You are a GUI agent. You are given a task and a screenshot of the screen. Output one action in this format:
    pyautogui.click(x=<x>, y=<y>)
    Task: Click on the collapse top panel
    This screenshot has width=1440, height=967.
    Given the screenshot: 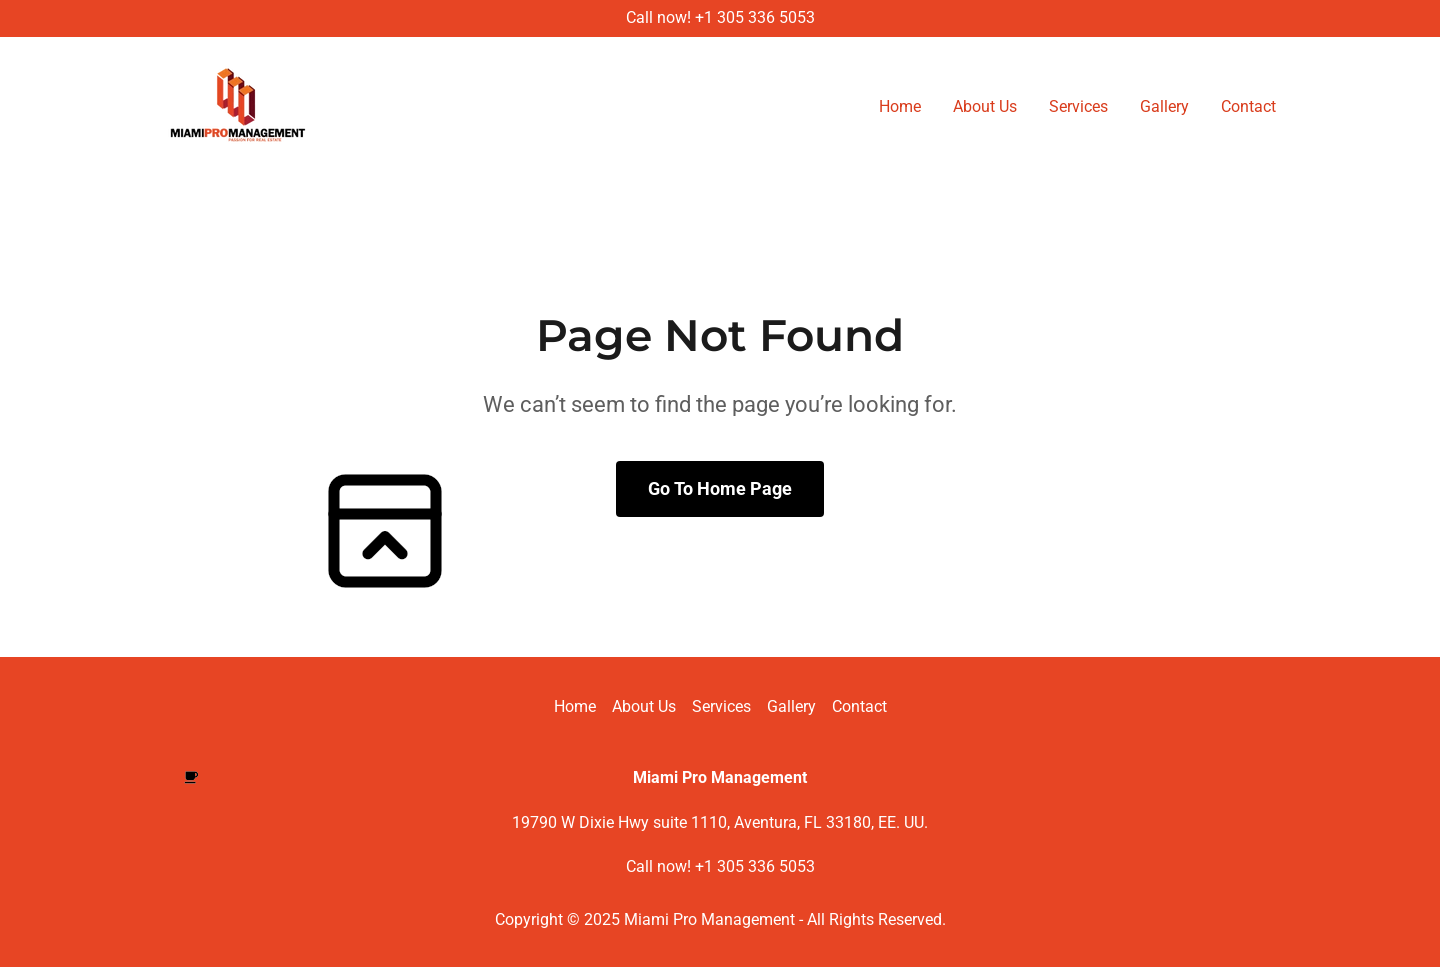 What is the action you would take?
    pyautogui.click(x=385, y=531)
    